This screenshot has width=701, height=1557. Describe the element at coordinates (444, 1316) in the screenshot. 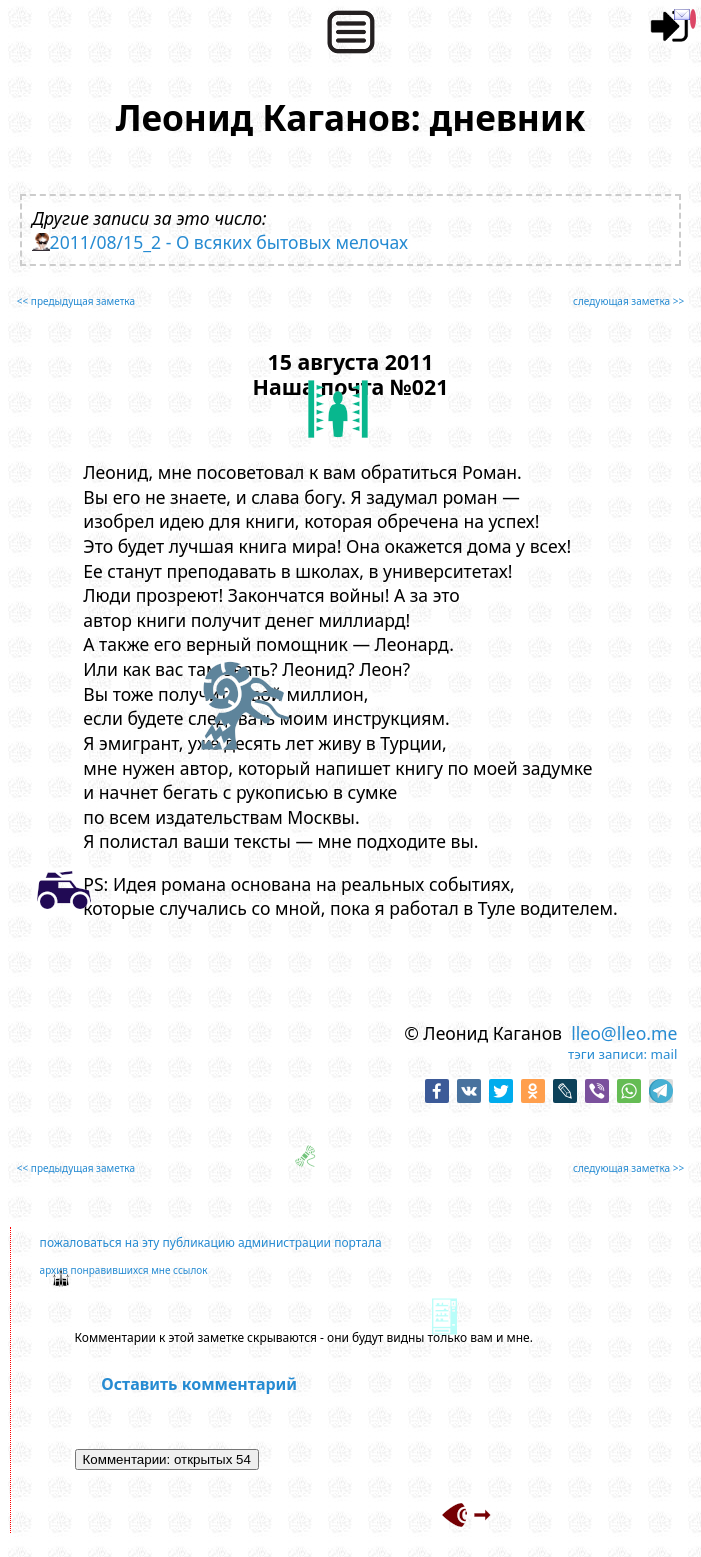

I see `access vending machine or automated purchase options` at that location.